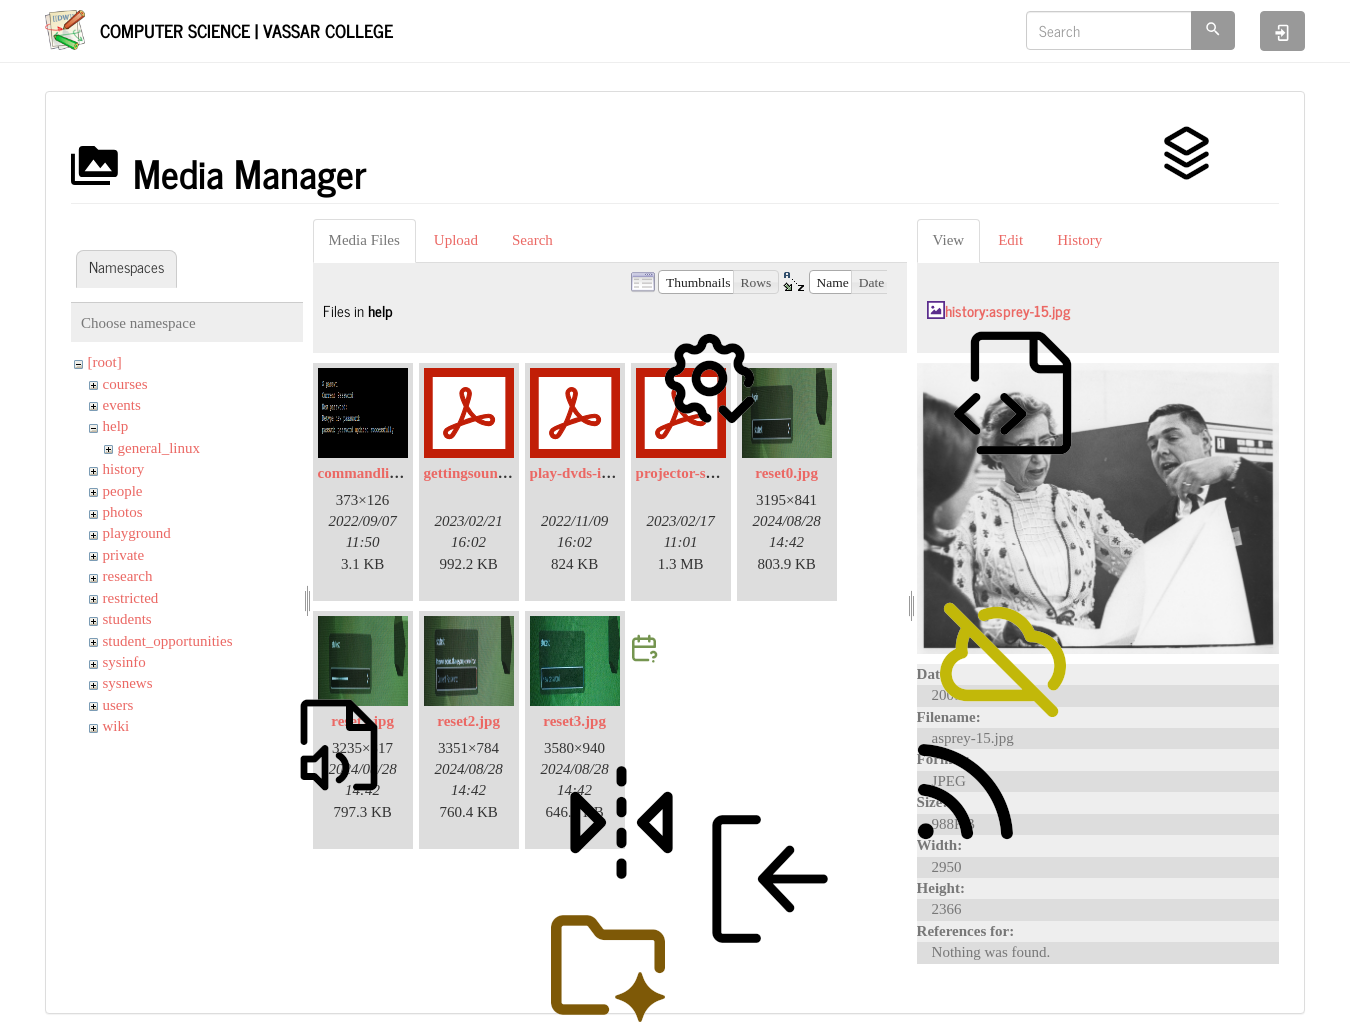 Image resolution: width=1350 pixels, height=1033 pixels. I want to click on view stacked layers or items, so click(1186, 153).